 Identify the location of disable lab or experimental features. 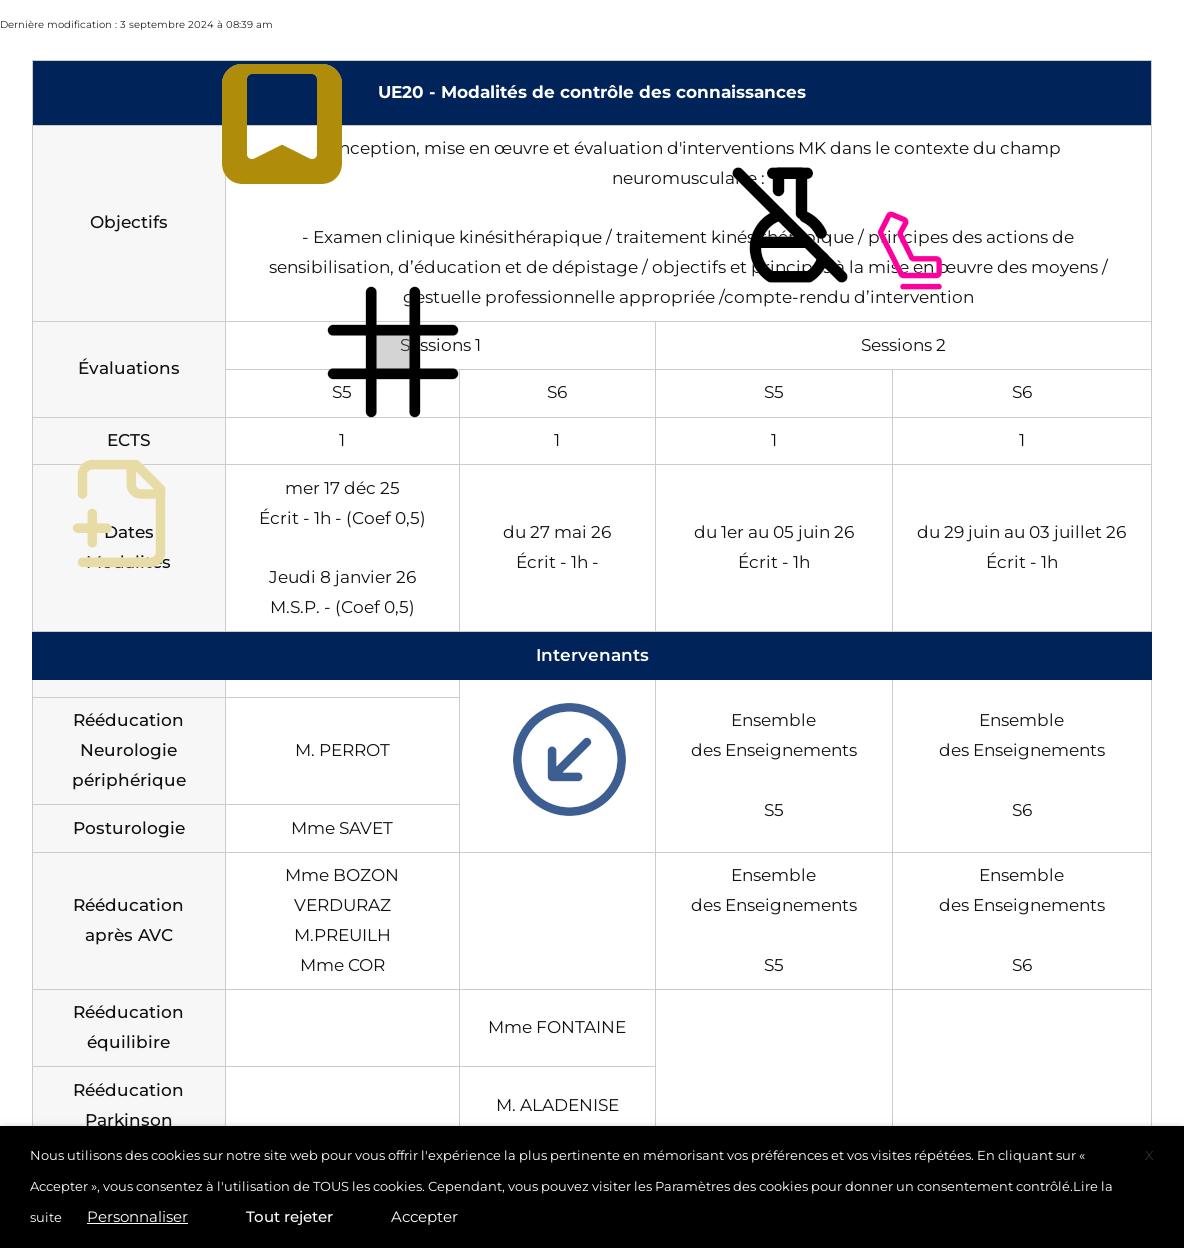
(790, 225).